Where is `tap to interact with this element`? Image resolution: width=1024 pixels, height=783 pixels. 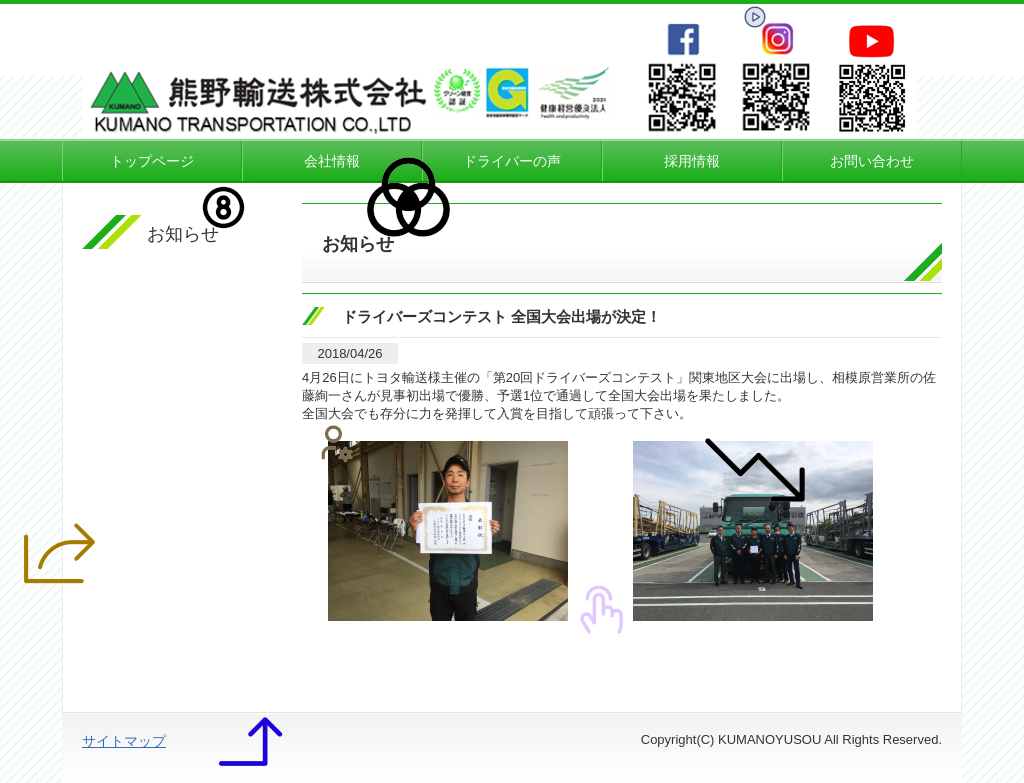
tap to interact with this element is located at coordinates (601, 610).